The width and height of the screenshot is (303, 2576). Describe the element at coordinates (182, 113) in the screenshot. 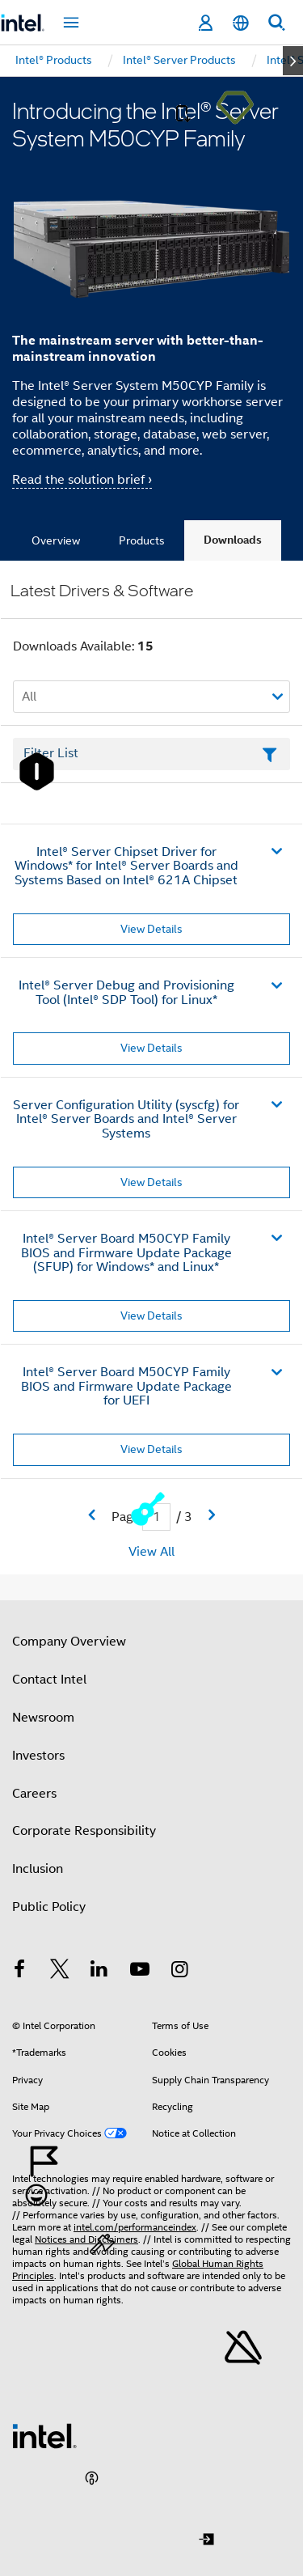

I see `download to mobile device` at that location.